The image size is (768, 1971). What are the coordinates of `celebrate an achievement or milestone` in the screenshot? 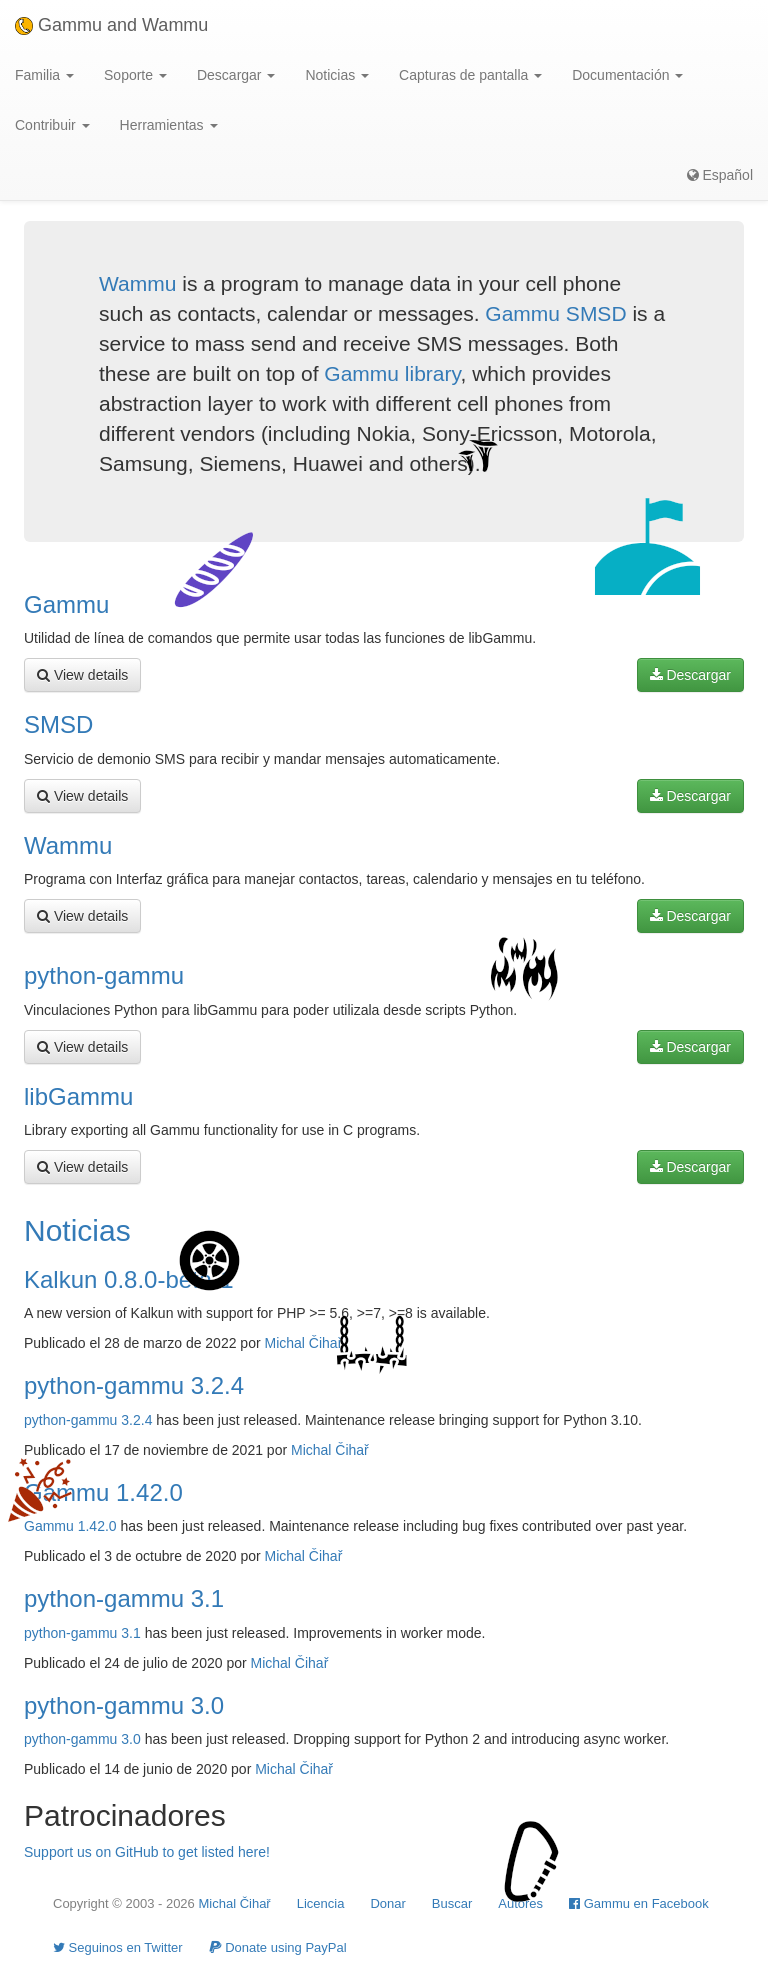 It's located at (39, 1490).